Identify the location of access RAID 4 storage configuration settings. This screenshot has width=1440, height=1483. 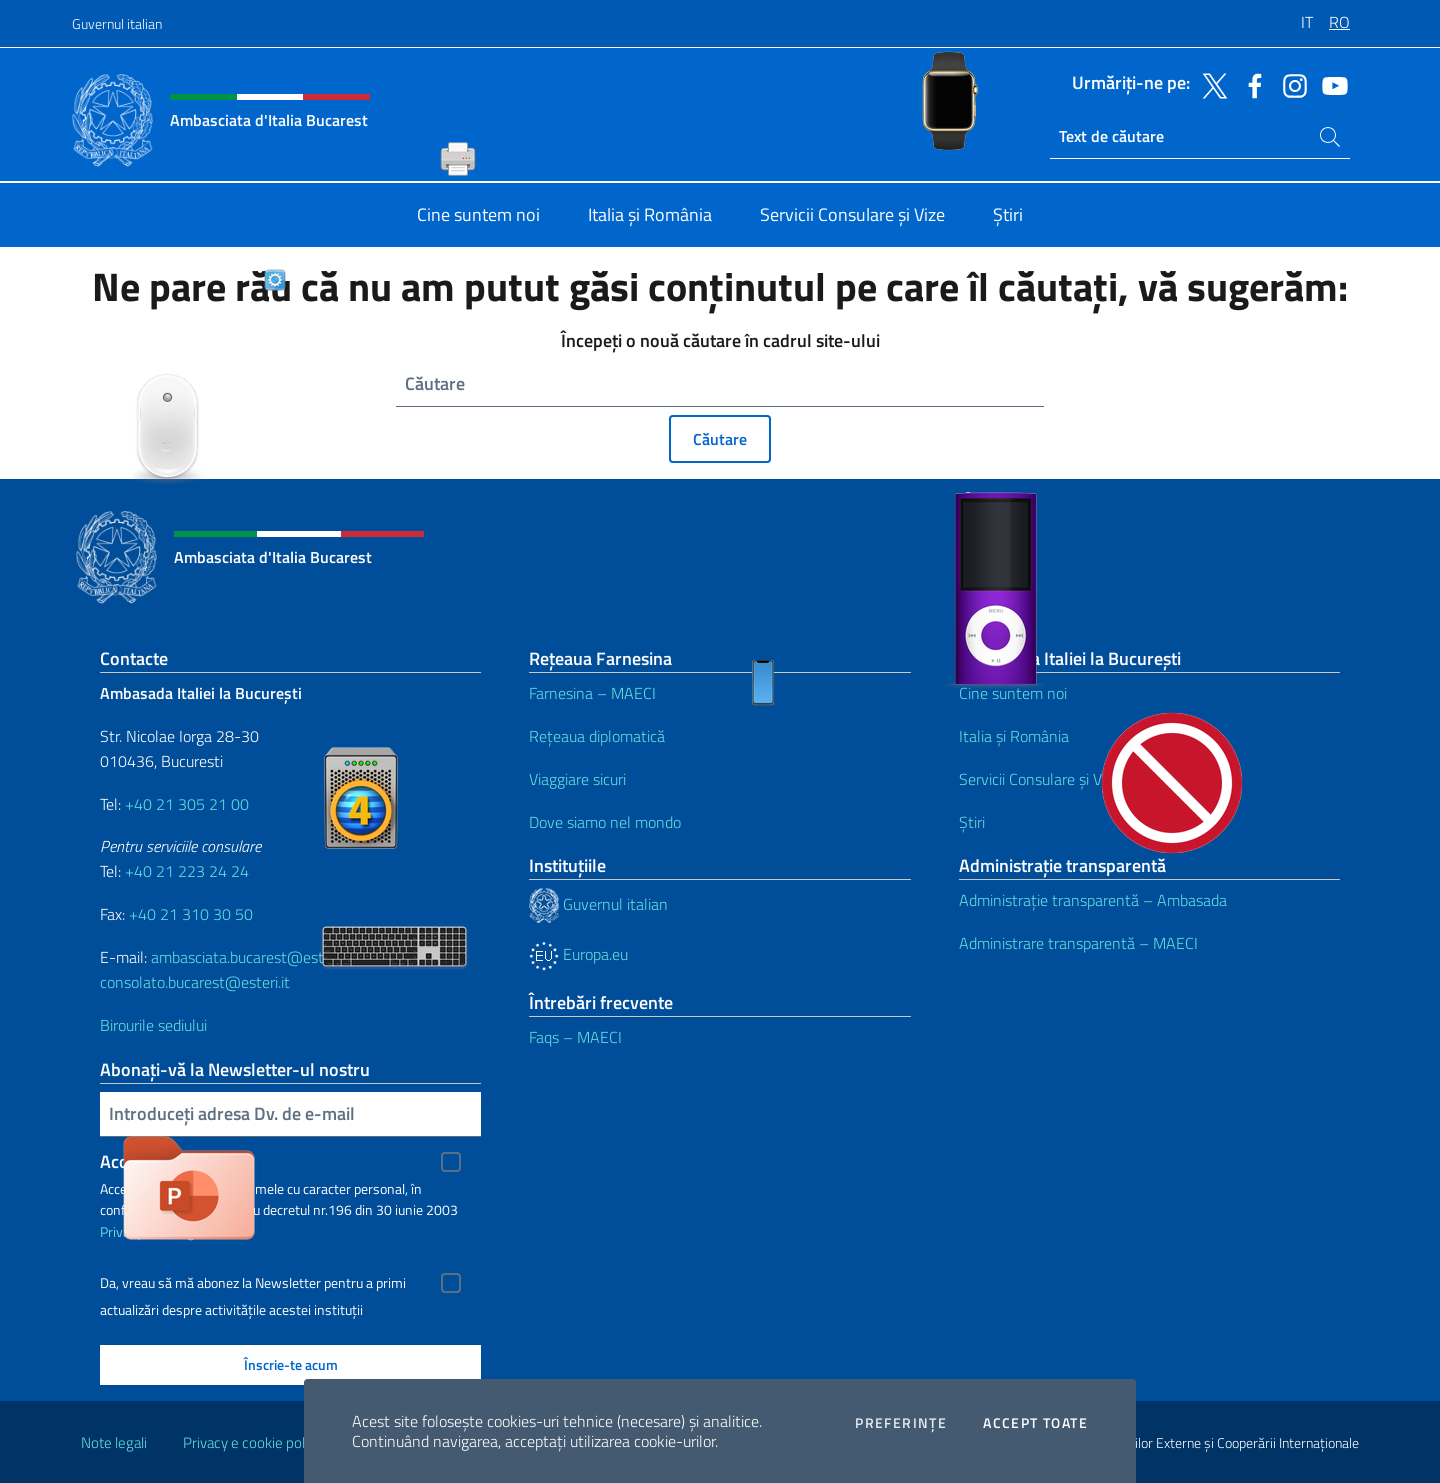
(361, 798).